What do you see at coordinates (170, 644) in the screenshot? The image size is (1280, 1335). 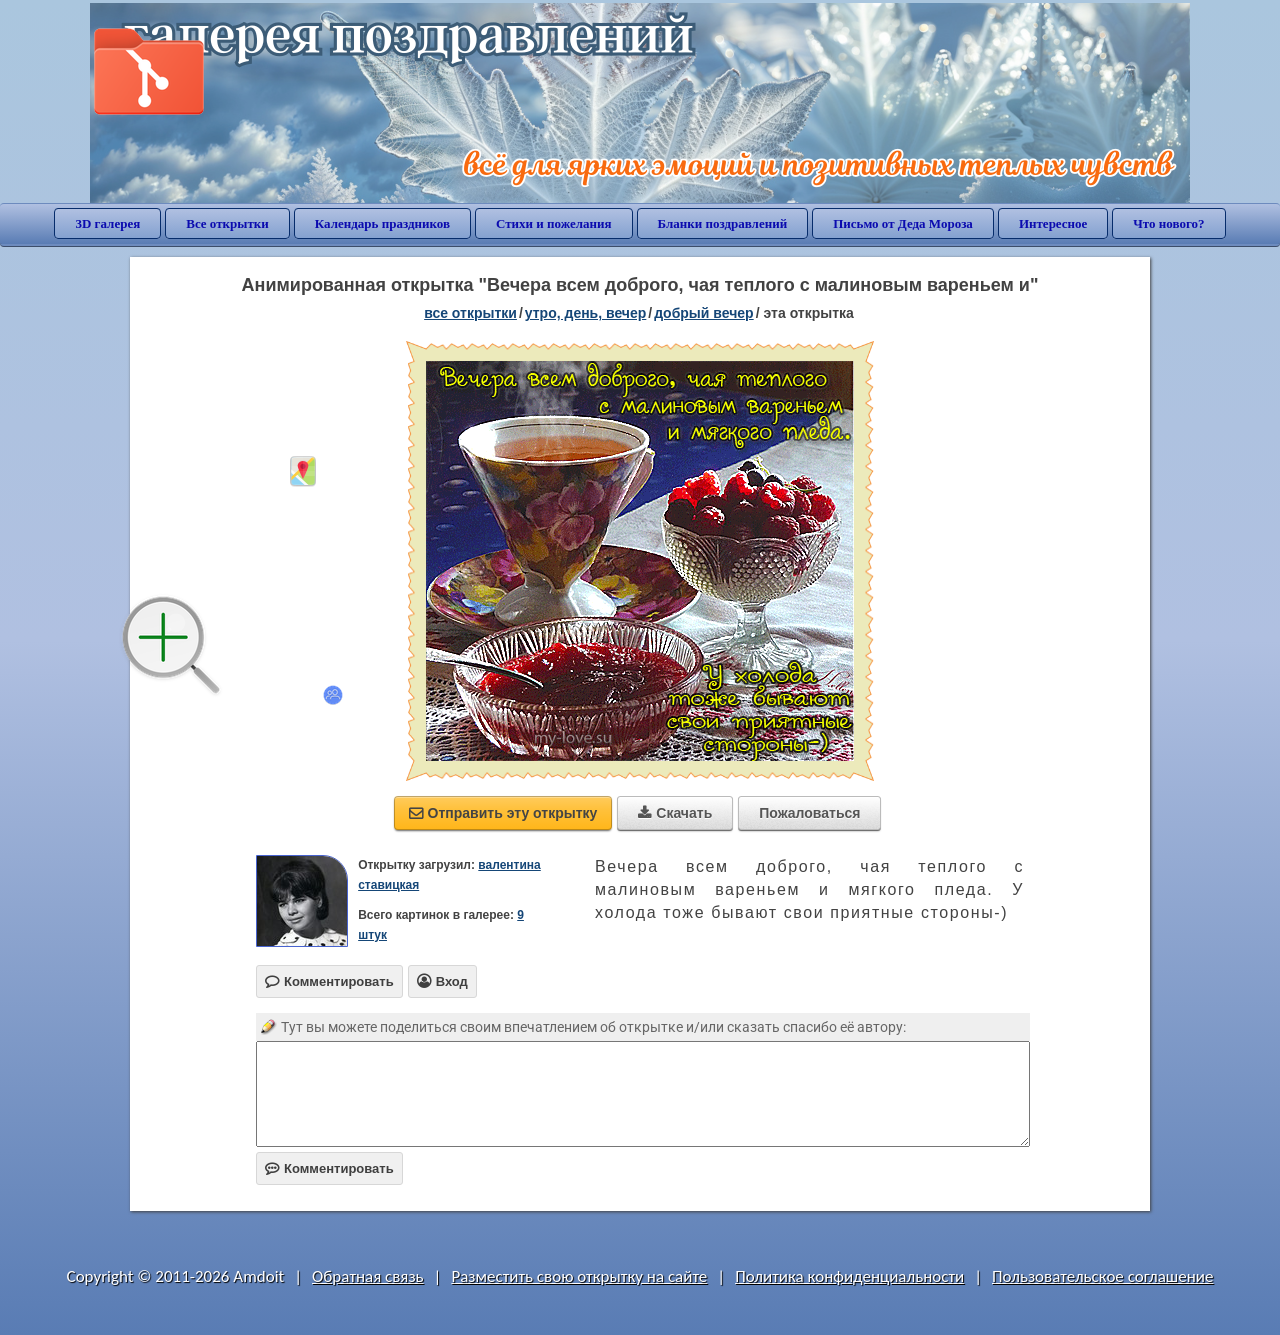 I see `zoom to fit content within the visible area` at bounding box center [170, 644].